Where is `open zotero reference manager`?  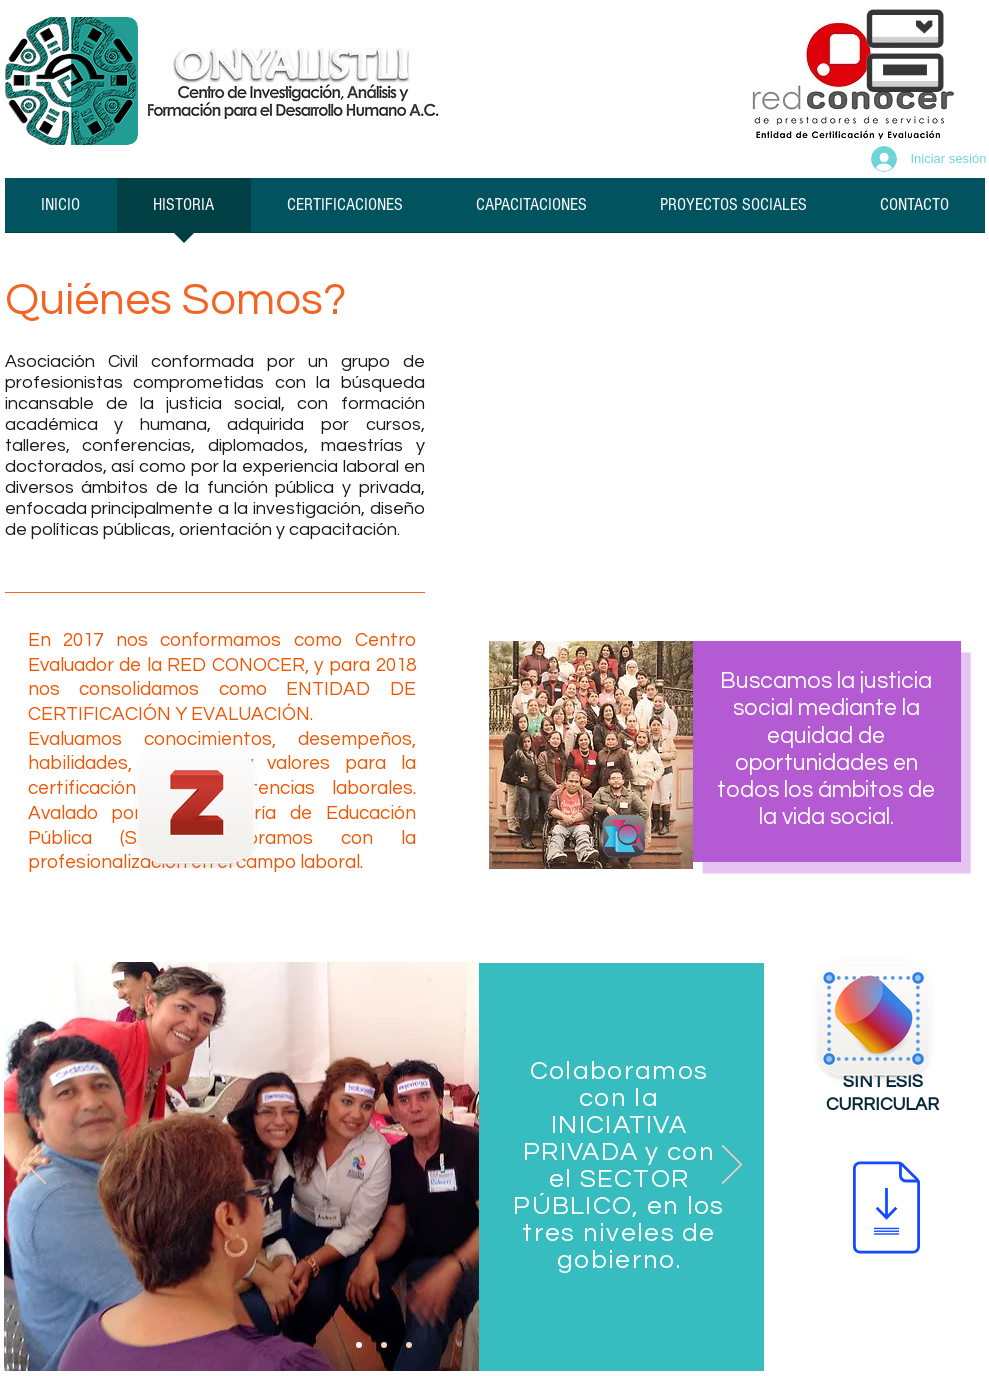
open zotero reference manager is located at coordinates (196, 805).